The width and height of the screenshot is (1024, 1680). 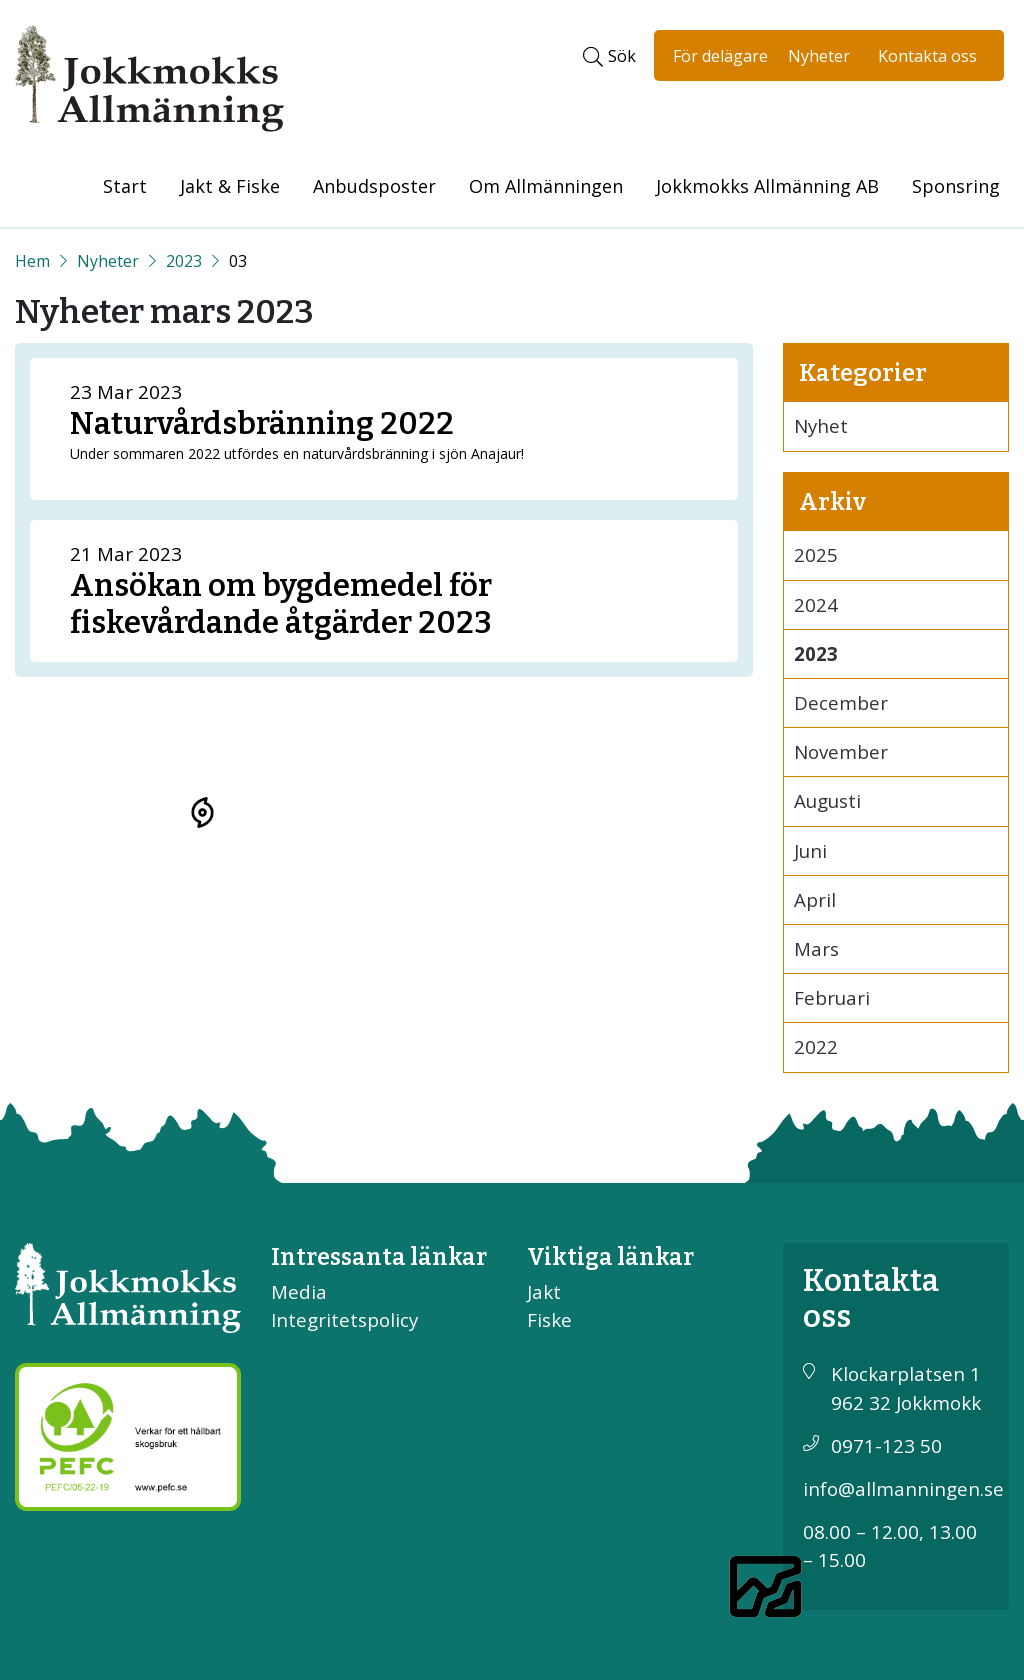 What do you see at coordinates (202, 812) in the screenshot?
I see `indicates severe weather alert or hurricane warning` at bounding box center [202, 812].